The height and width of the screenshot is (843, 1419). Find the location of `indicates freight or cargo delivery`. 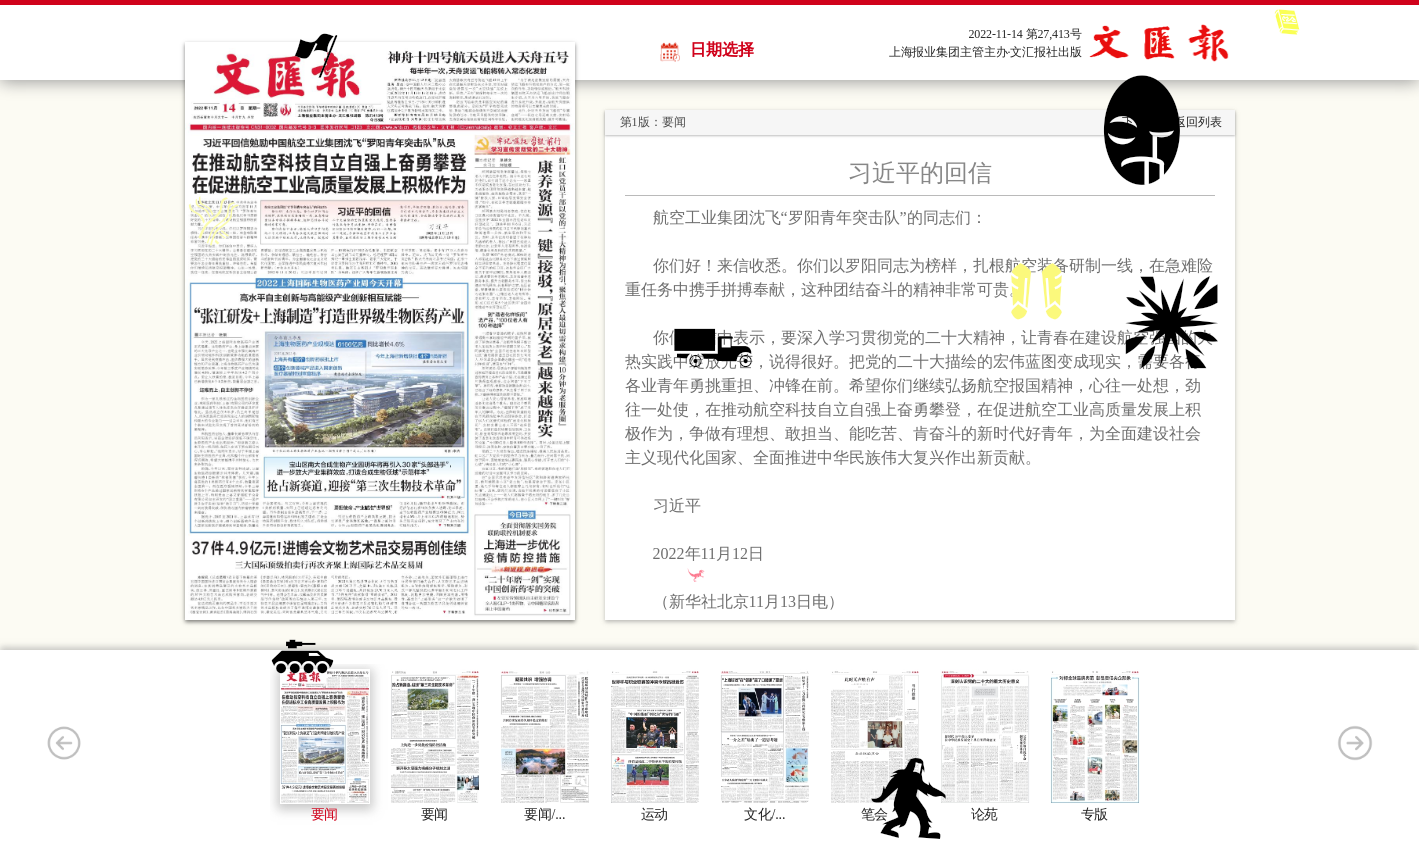

indicates freight or cargo delivery is located at coordinates (713, 348).